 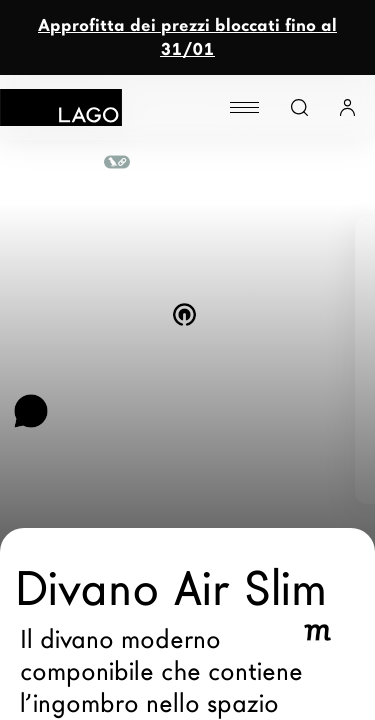 What do you see at coordinates (117, 162) in the screenshot?
I see `langchain official logo` at bounding box center [117, 162].